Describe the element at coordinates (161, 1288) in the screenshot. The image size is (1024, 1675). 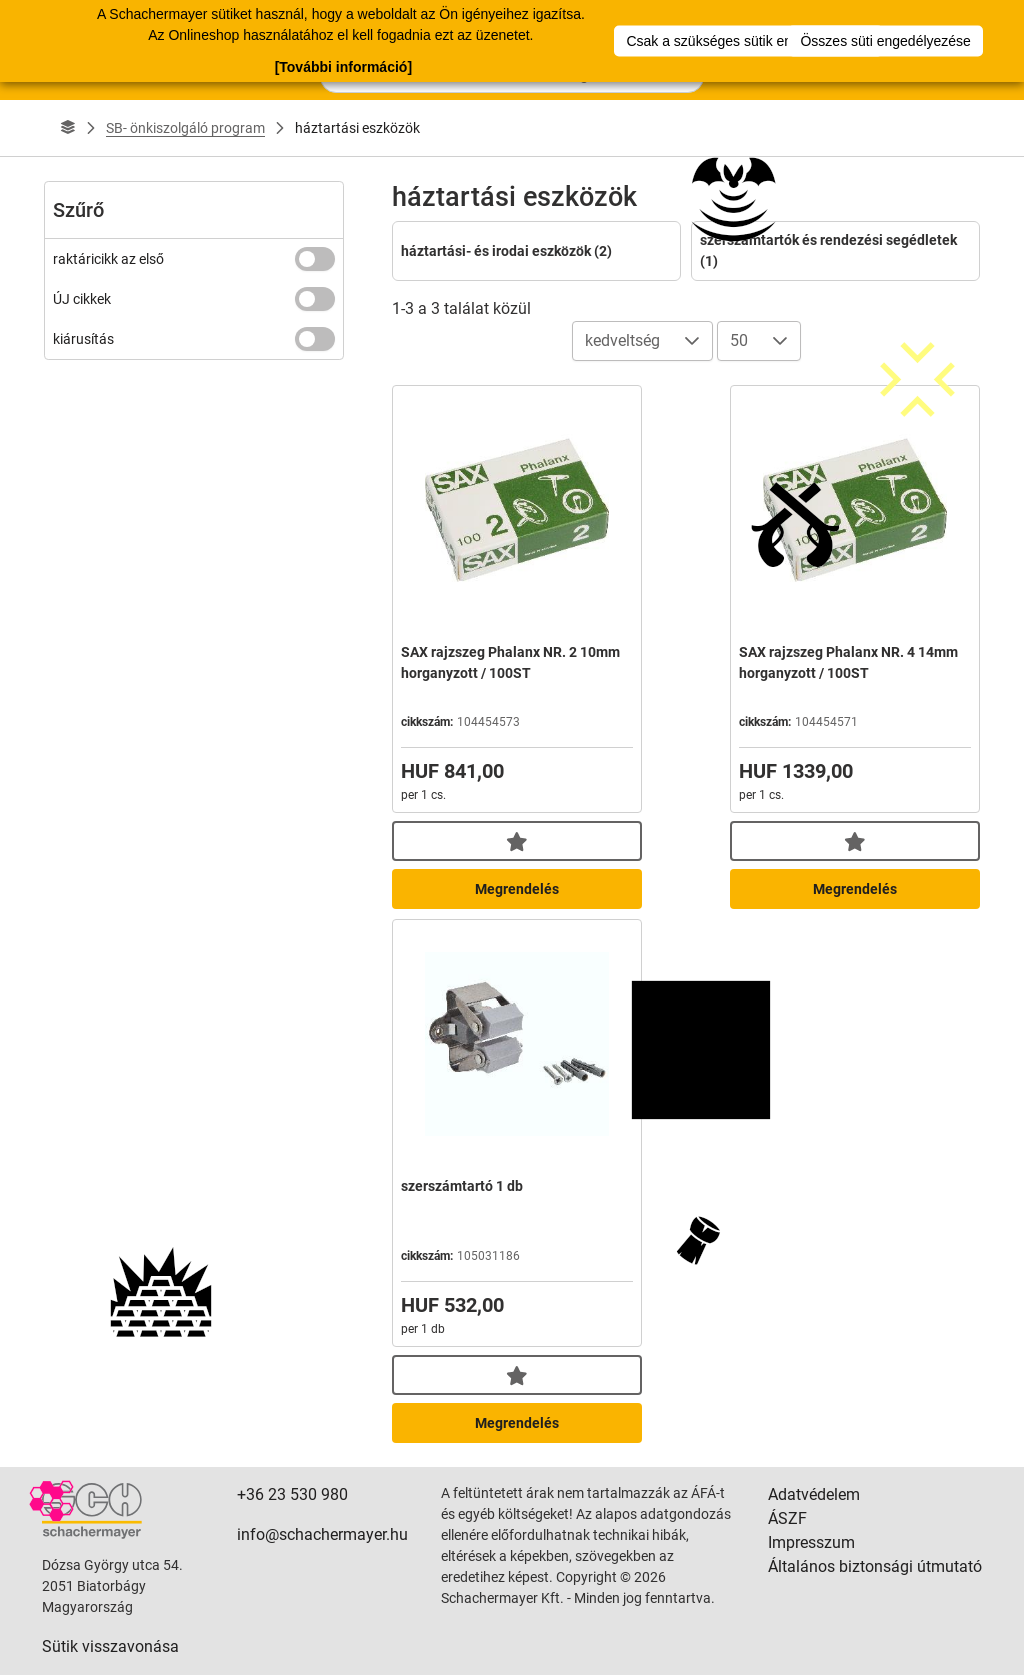
I see `view your in-game currency or gold balance` at that location.